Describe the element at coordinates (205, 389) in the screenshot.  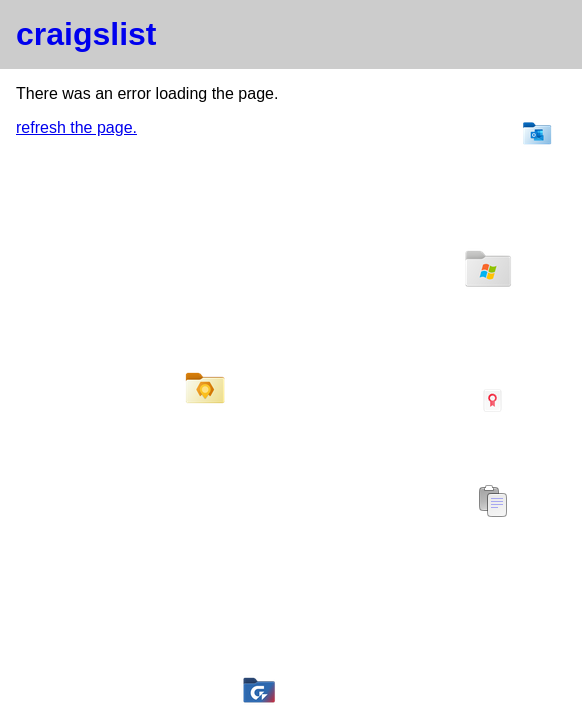
I see `open microsoft dynamics 365 field service folder` at that location.